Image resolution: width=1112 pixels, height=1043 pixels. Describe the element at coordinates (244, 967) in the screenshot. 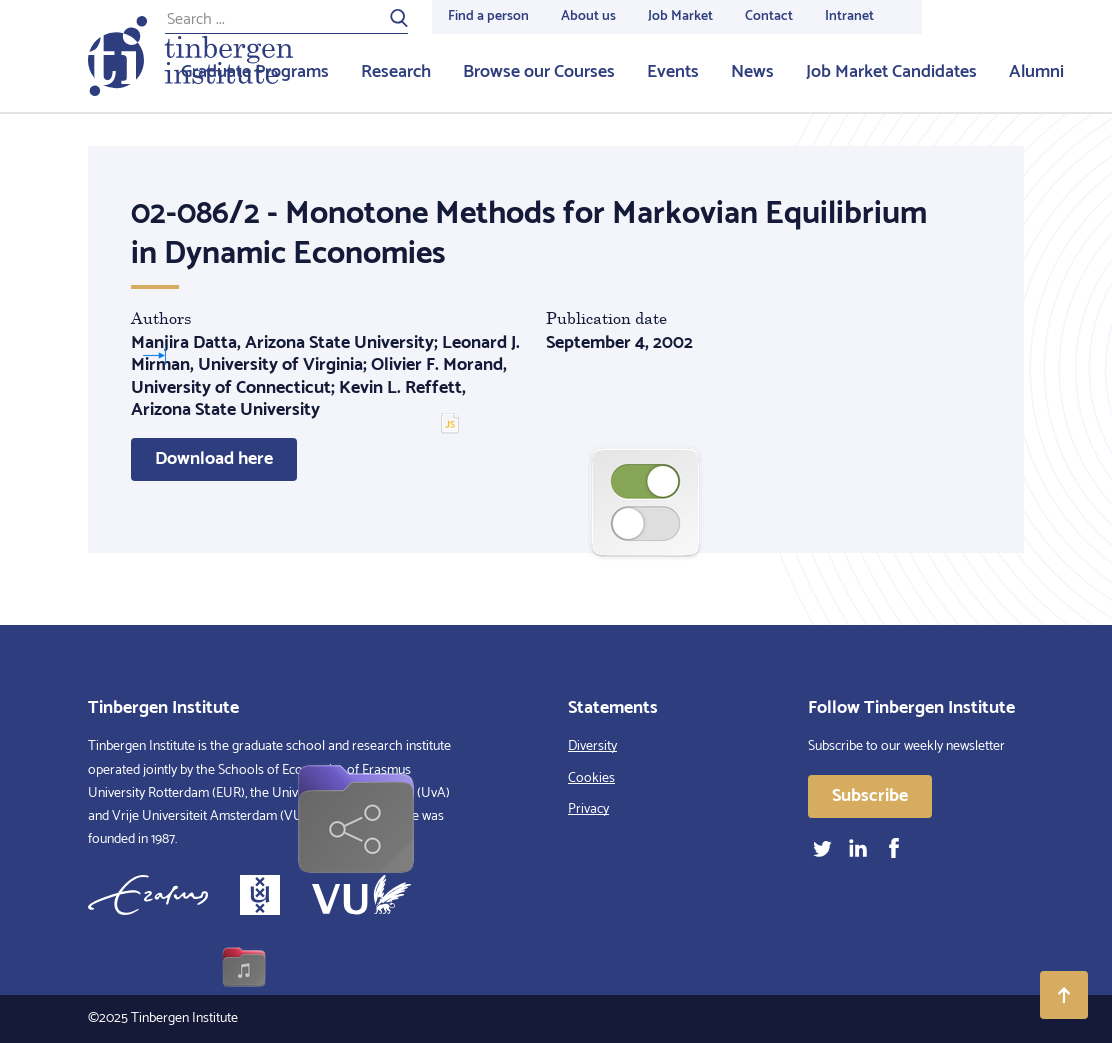

I see `open your music folder` at that location.